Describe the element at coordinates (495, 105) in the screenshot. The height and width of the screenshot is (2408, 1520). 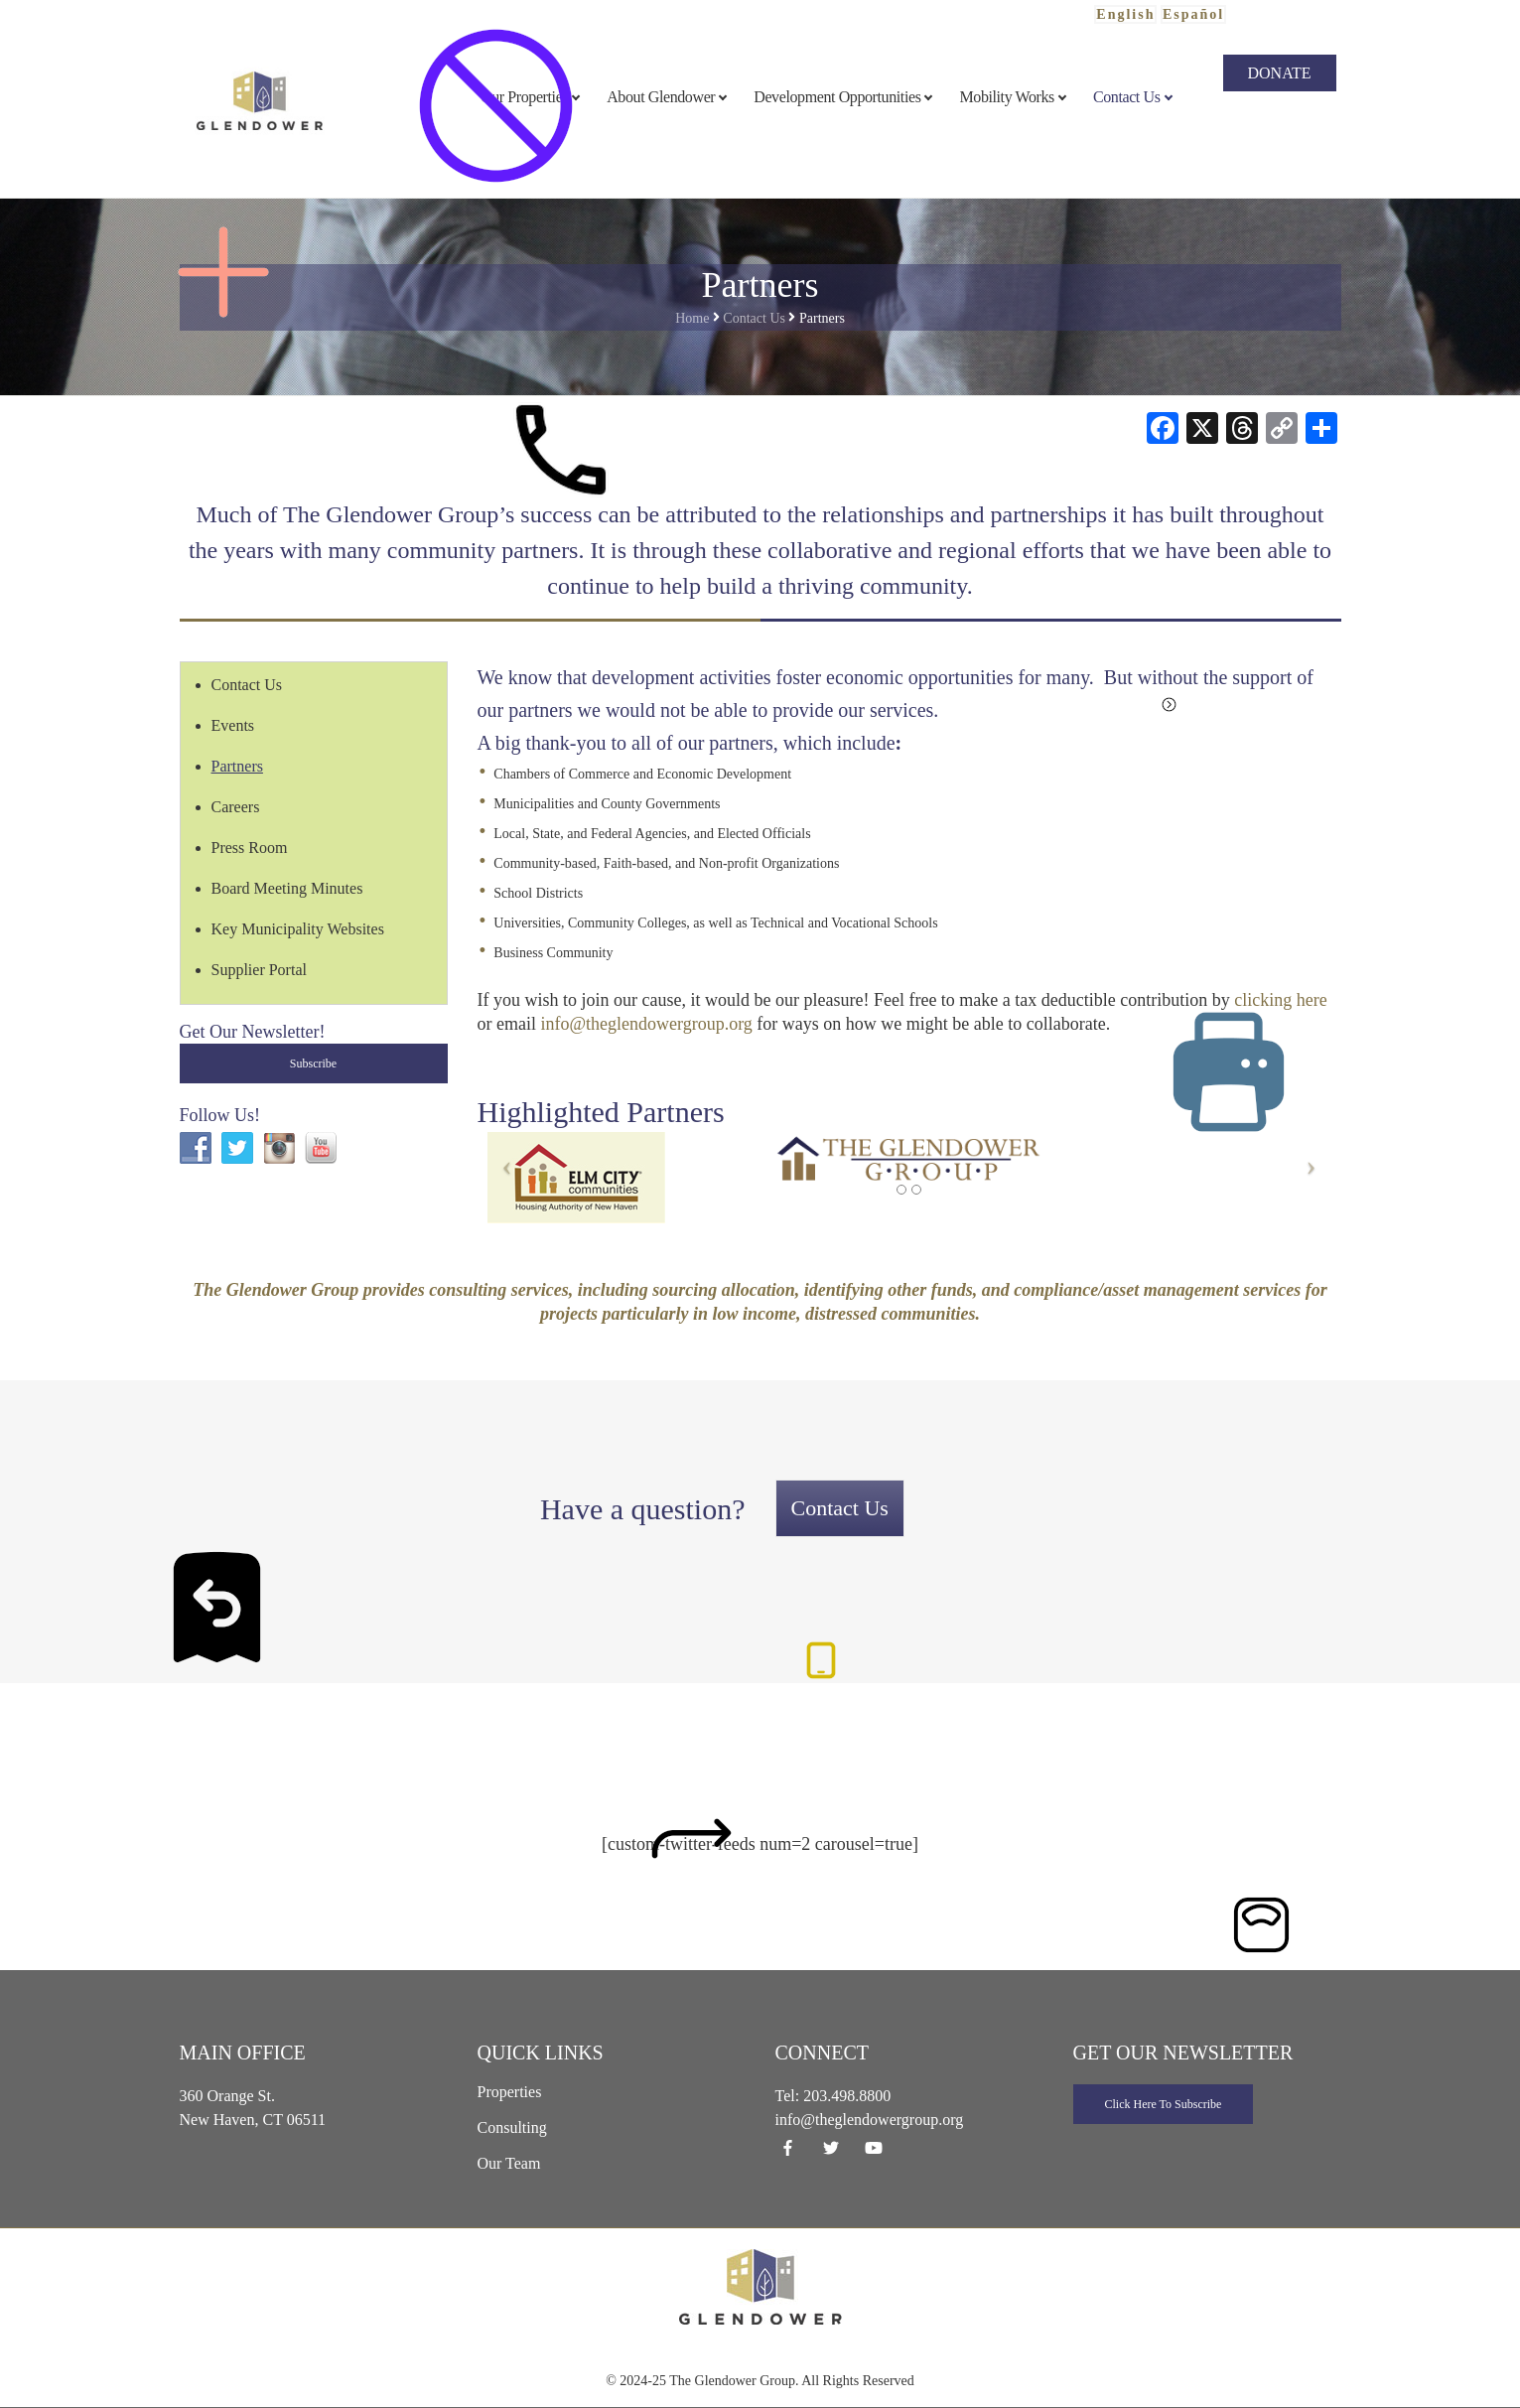
I see `indicates a blocked or prohibited action` at that location.